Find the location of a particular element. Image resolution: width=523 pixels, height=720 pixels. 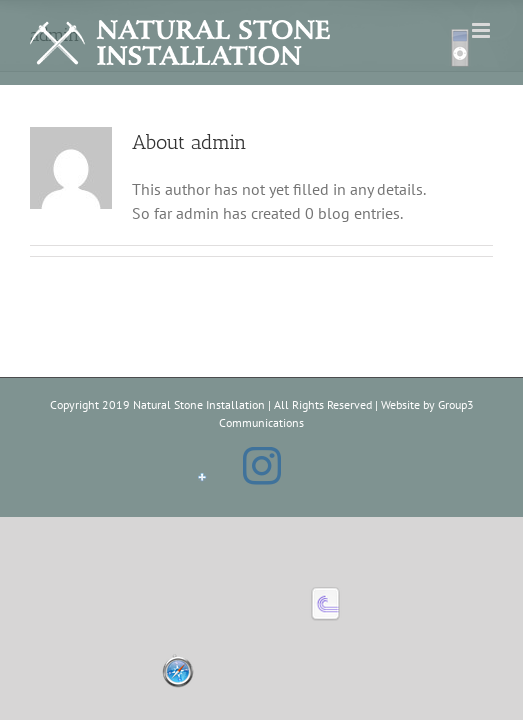

create a new folder is located at coordinates (194, 469).